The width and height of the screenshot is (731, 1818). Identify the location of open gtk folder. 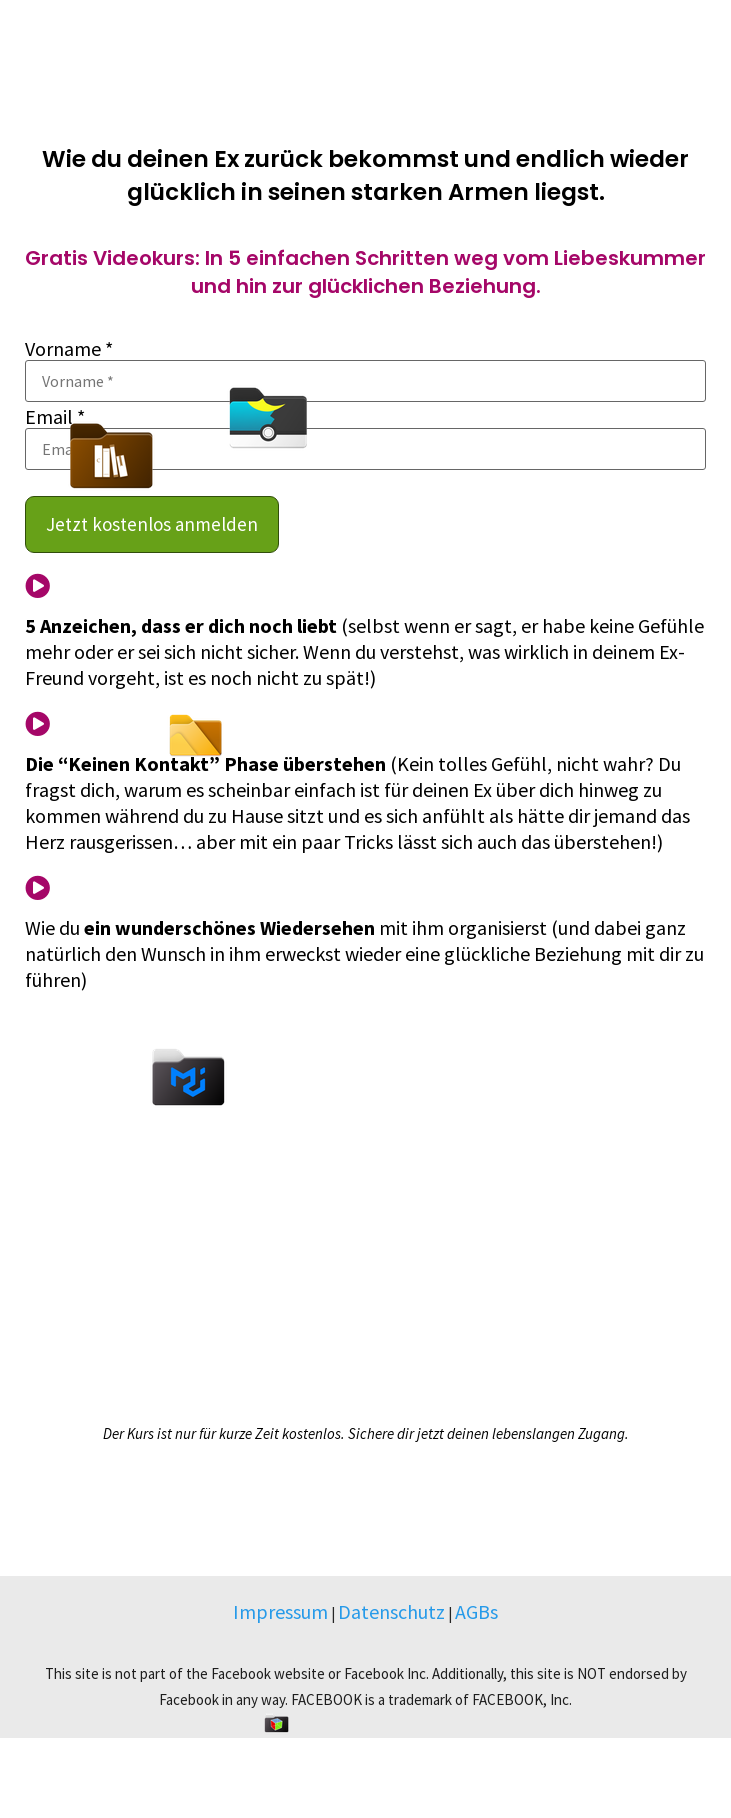
(276, 1723).